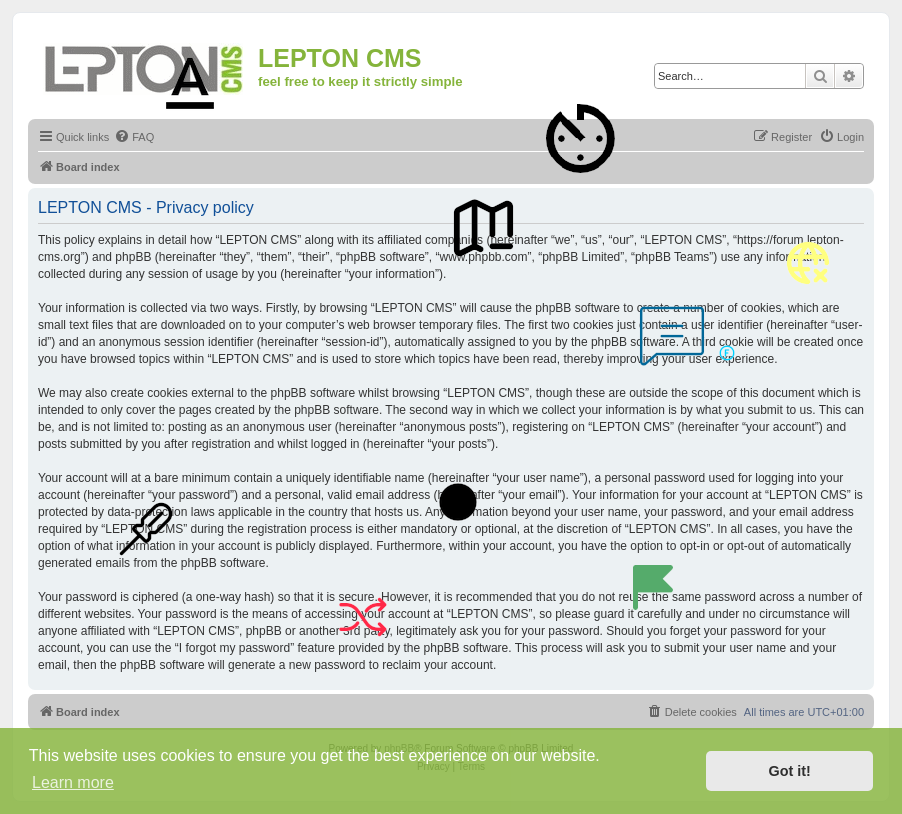  Describe the element at coordinates (727, 353) in the screenshot. I see `tumble dry on low heat setting` at that location.